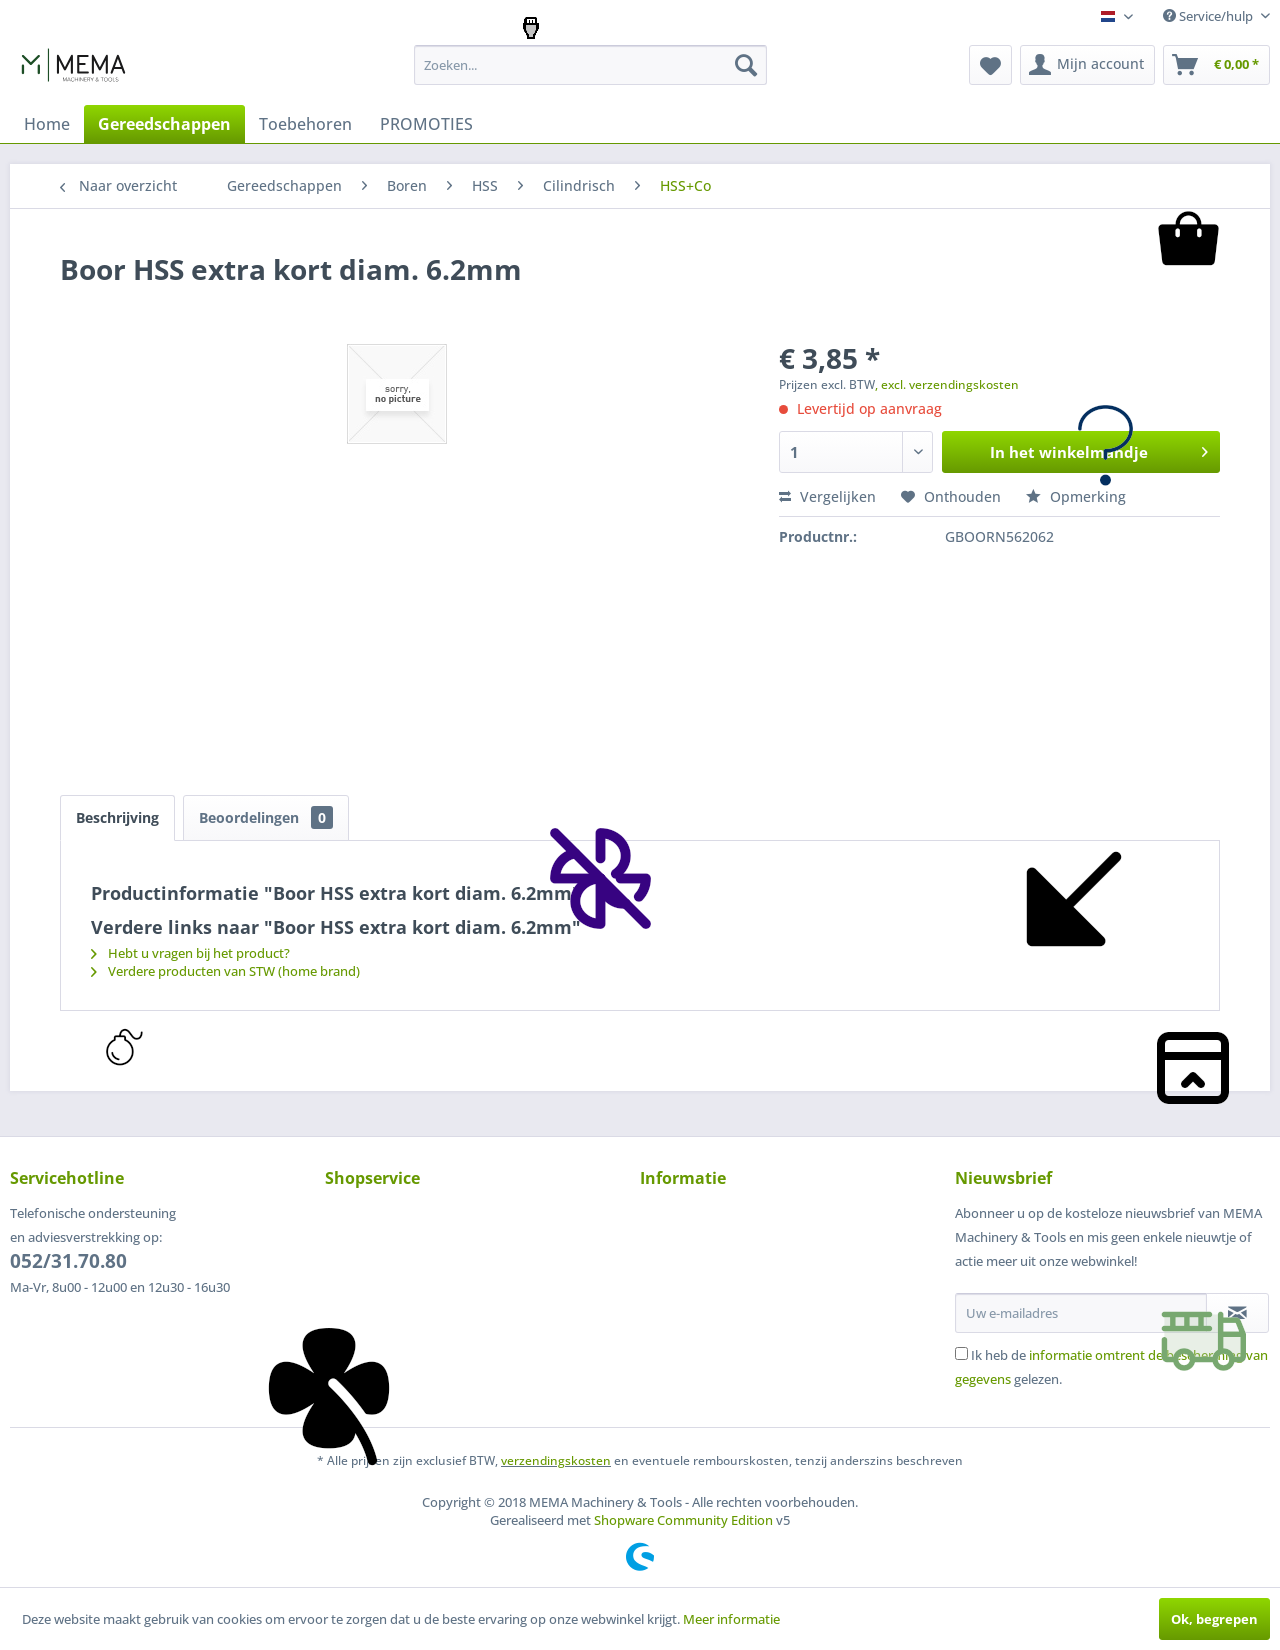 Image resolution: width=1280 pixels, height=1650 pixels. What do you see at coordinates (1201, 1337) in the screenshot?
I see `fire department or emergency services` at bounding box center [1201, 1337].